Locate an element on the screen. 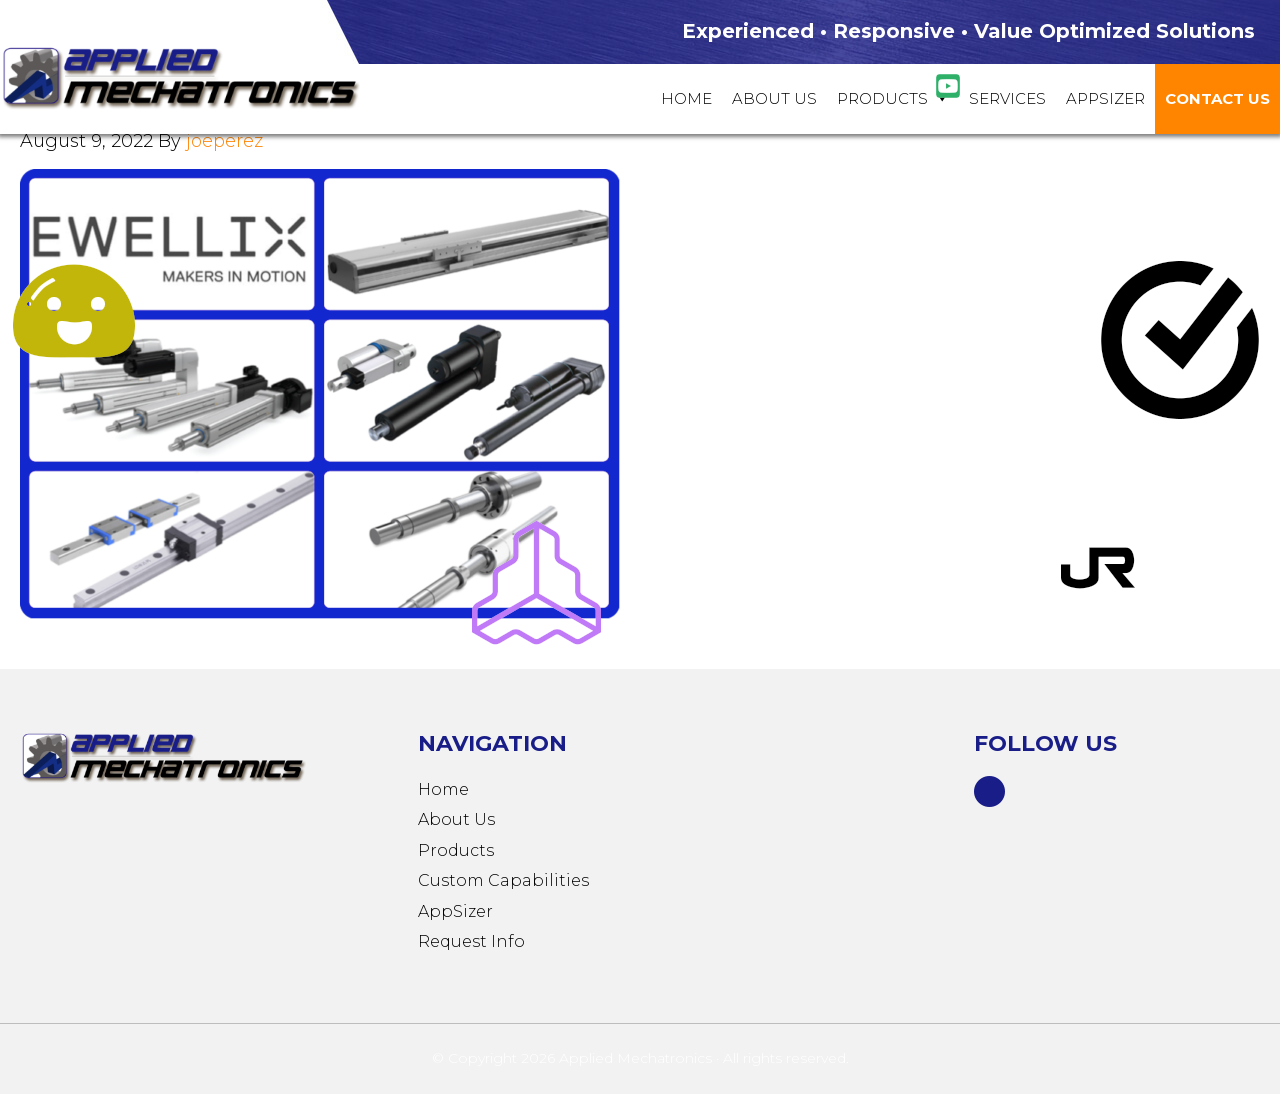  JR Group company logo is located at coordinates (1098, 568).